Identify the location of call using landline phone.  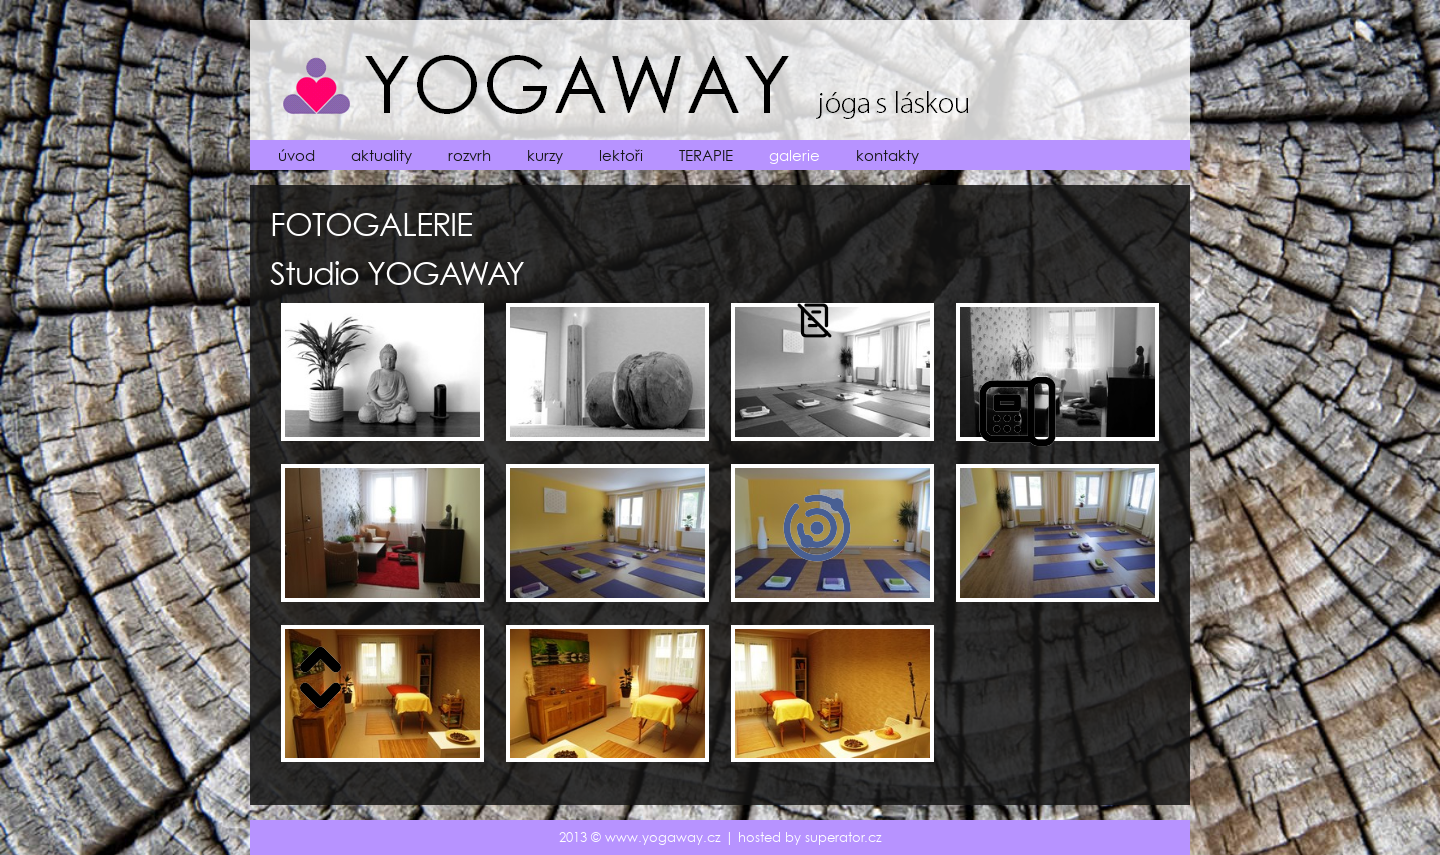
(1017, 411).